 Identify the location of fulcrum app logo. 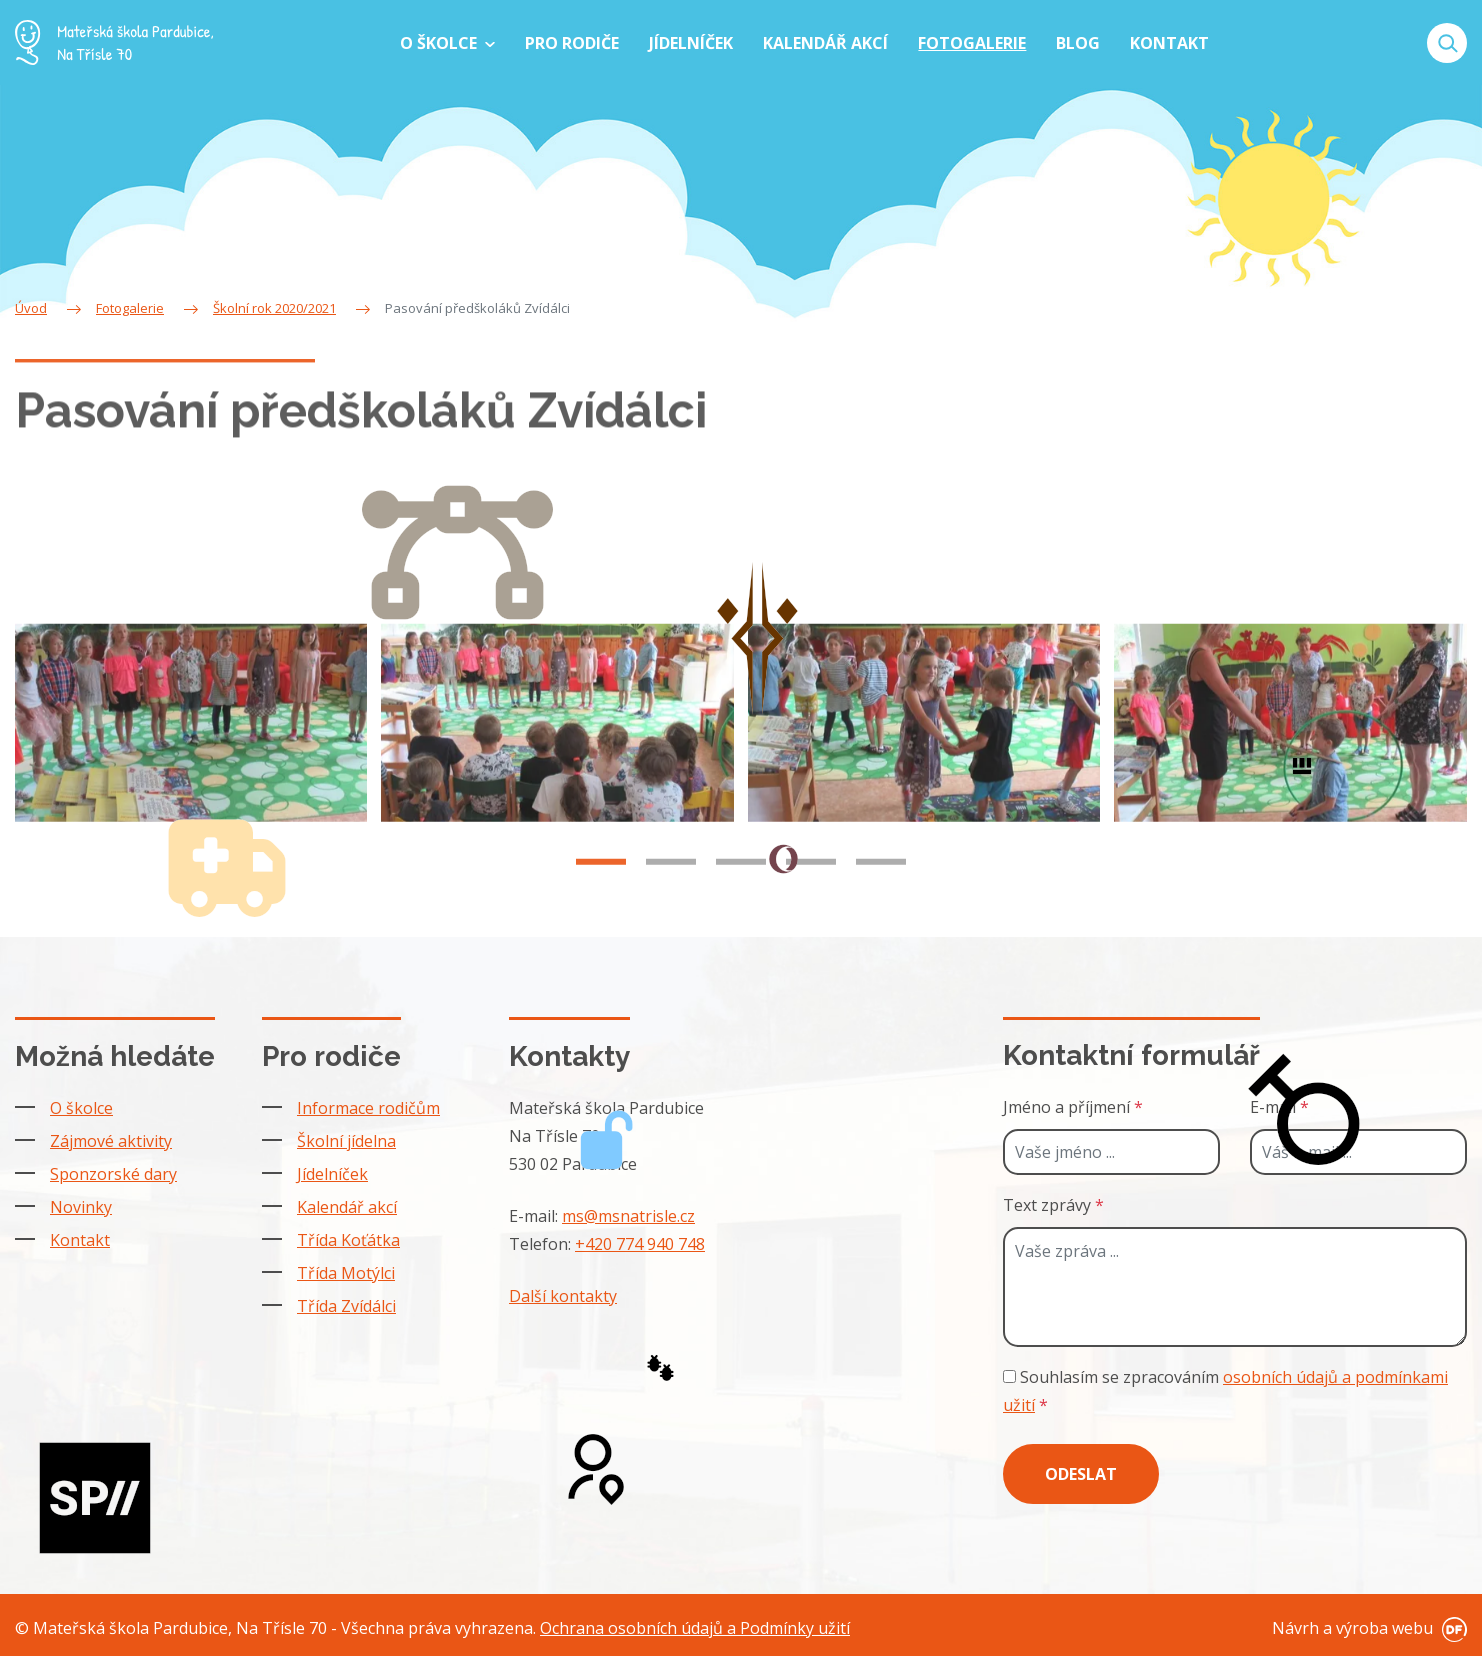
(757, 638).